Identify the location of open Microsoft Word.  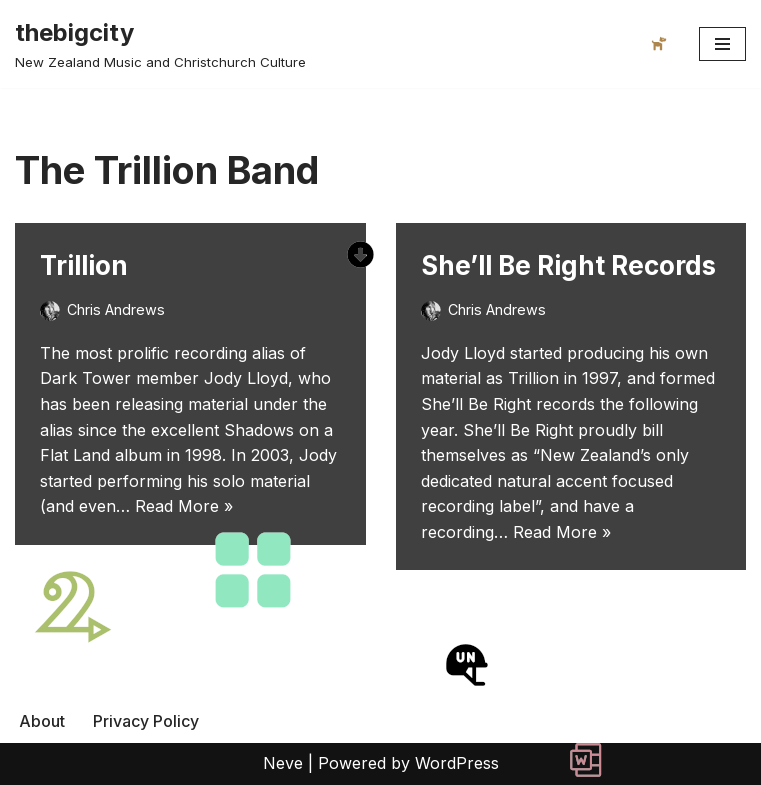
(587, 760).